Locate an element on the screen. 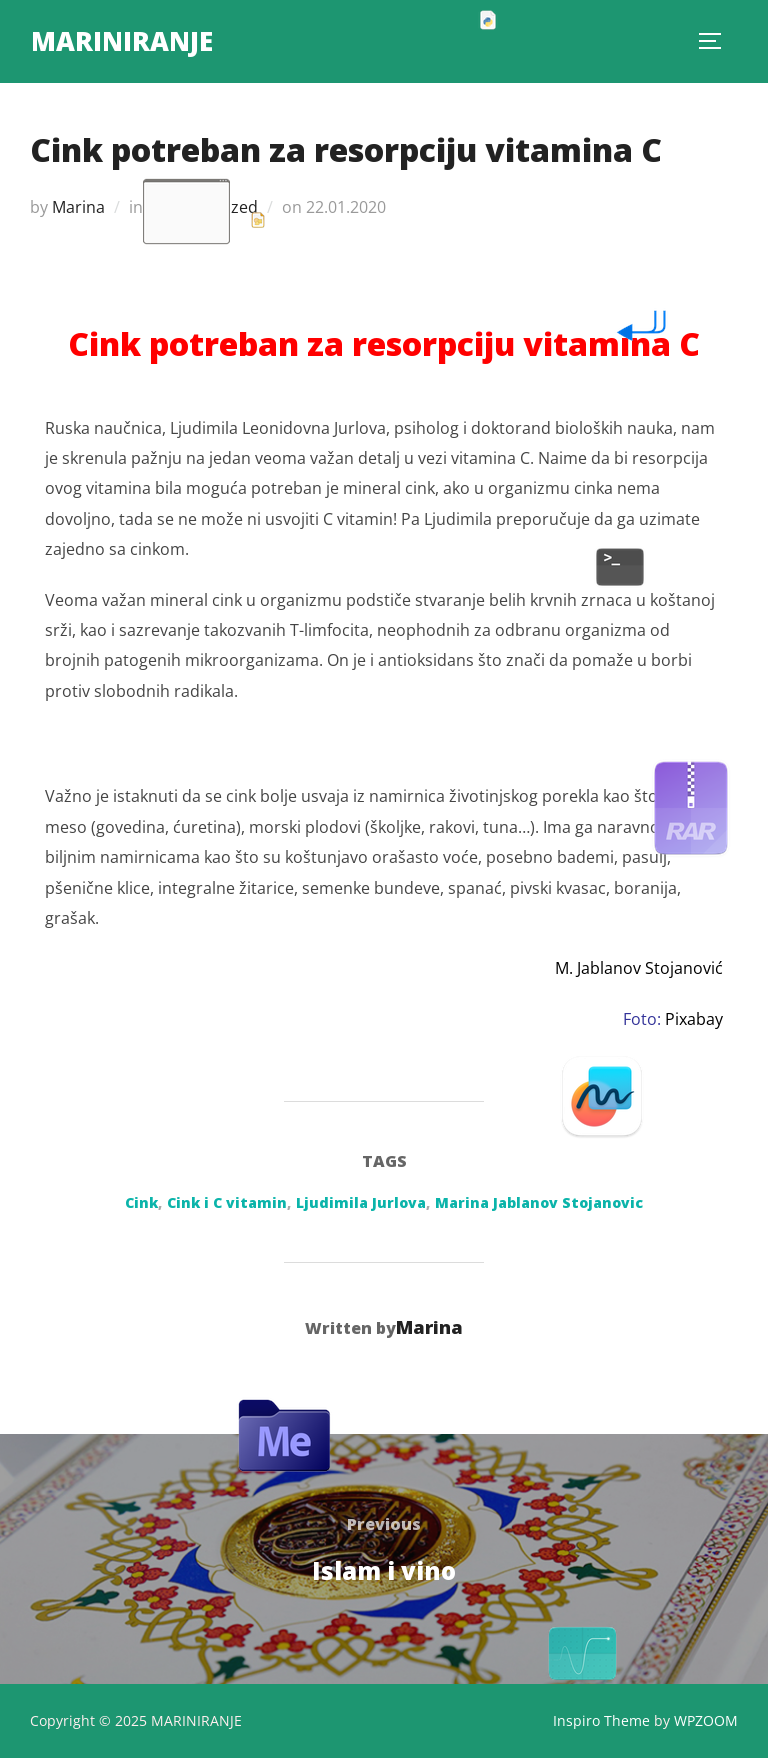 The width and height of the screenshot is (768, 1758). libreoffice draw template file is located at coordinates (258, 220).